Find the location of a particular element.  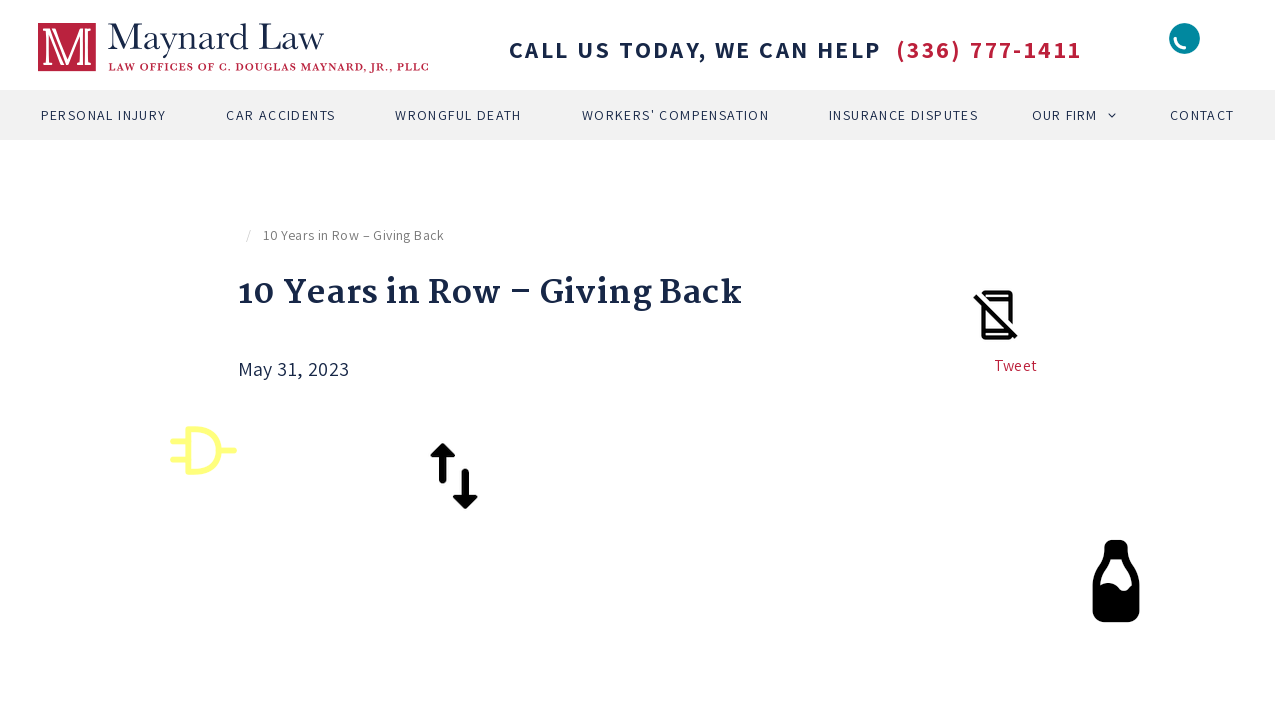

apply inner shadow effect to bottom-left corner is located at coordinates (1184, 38).